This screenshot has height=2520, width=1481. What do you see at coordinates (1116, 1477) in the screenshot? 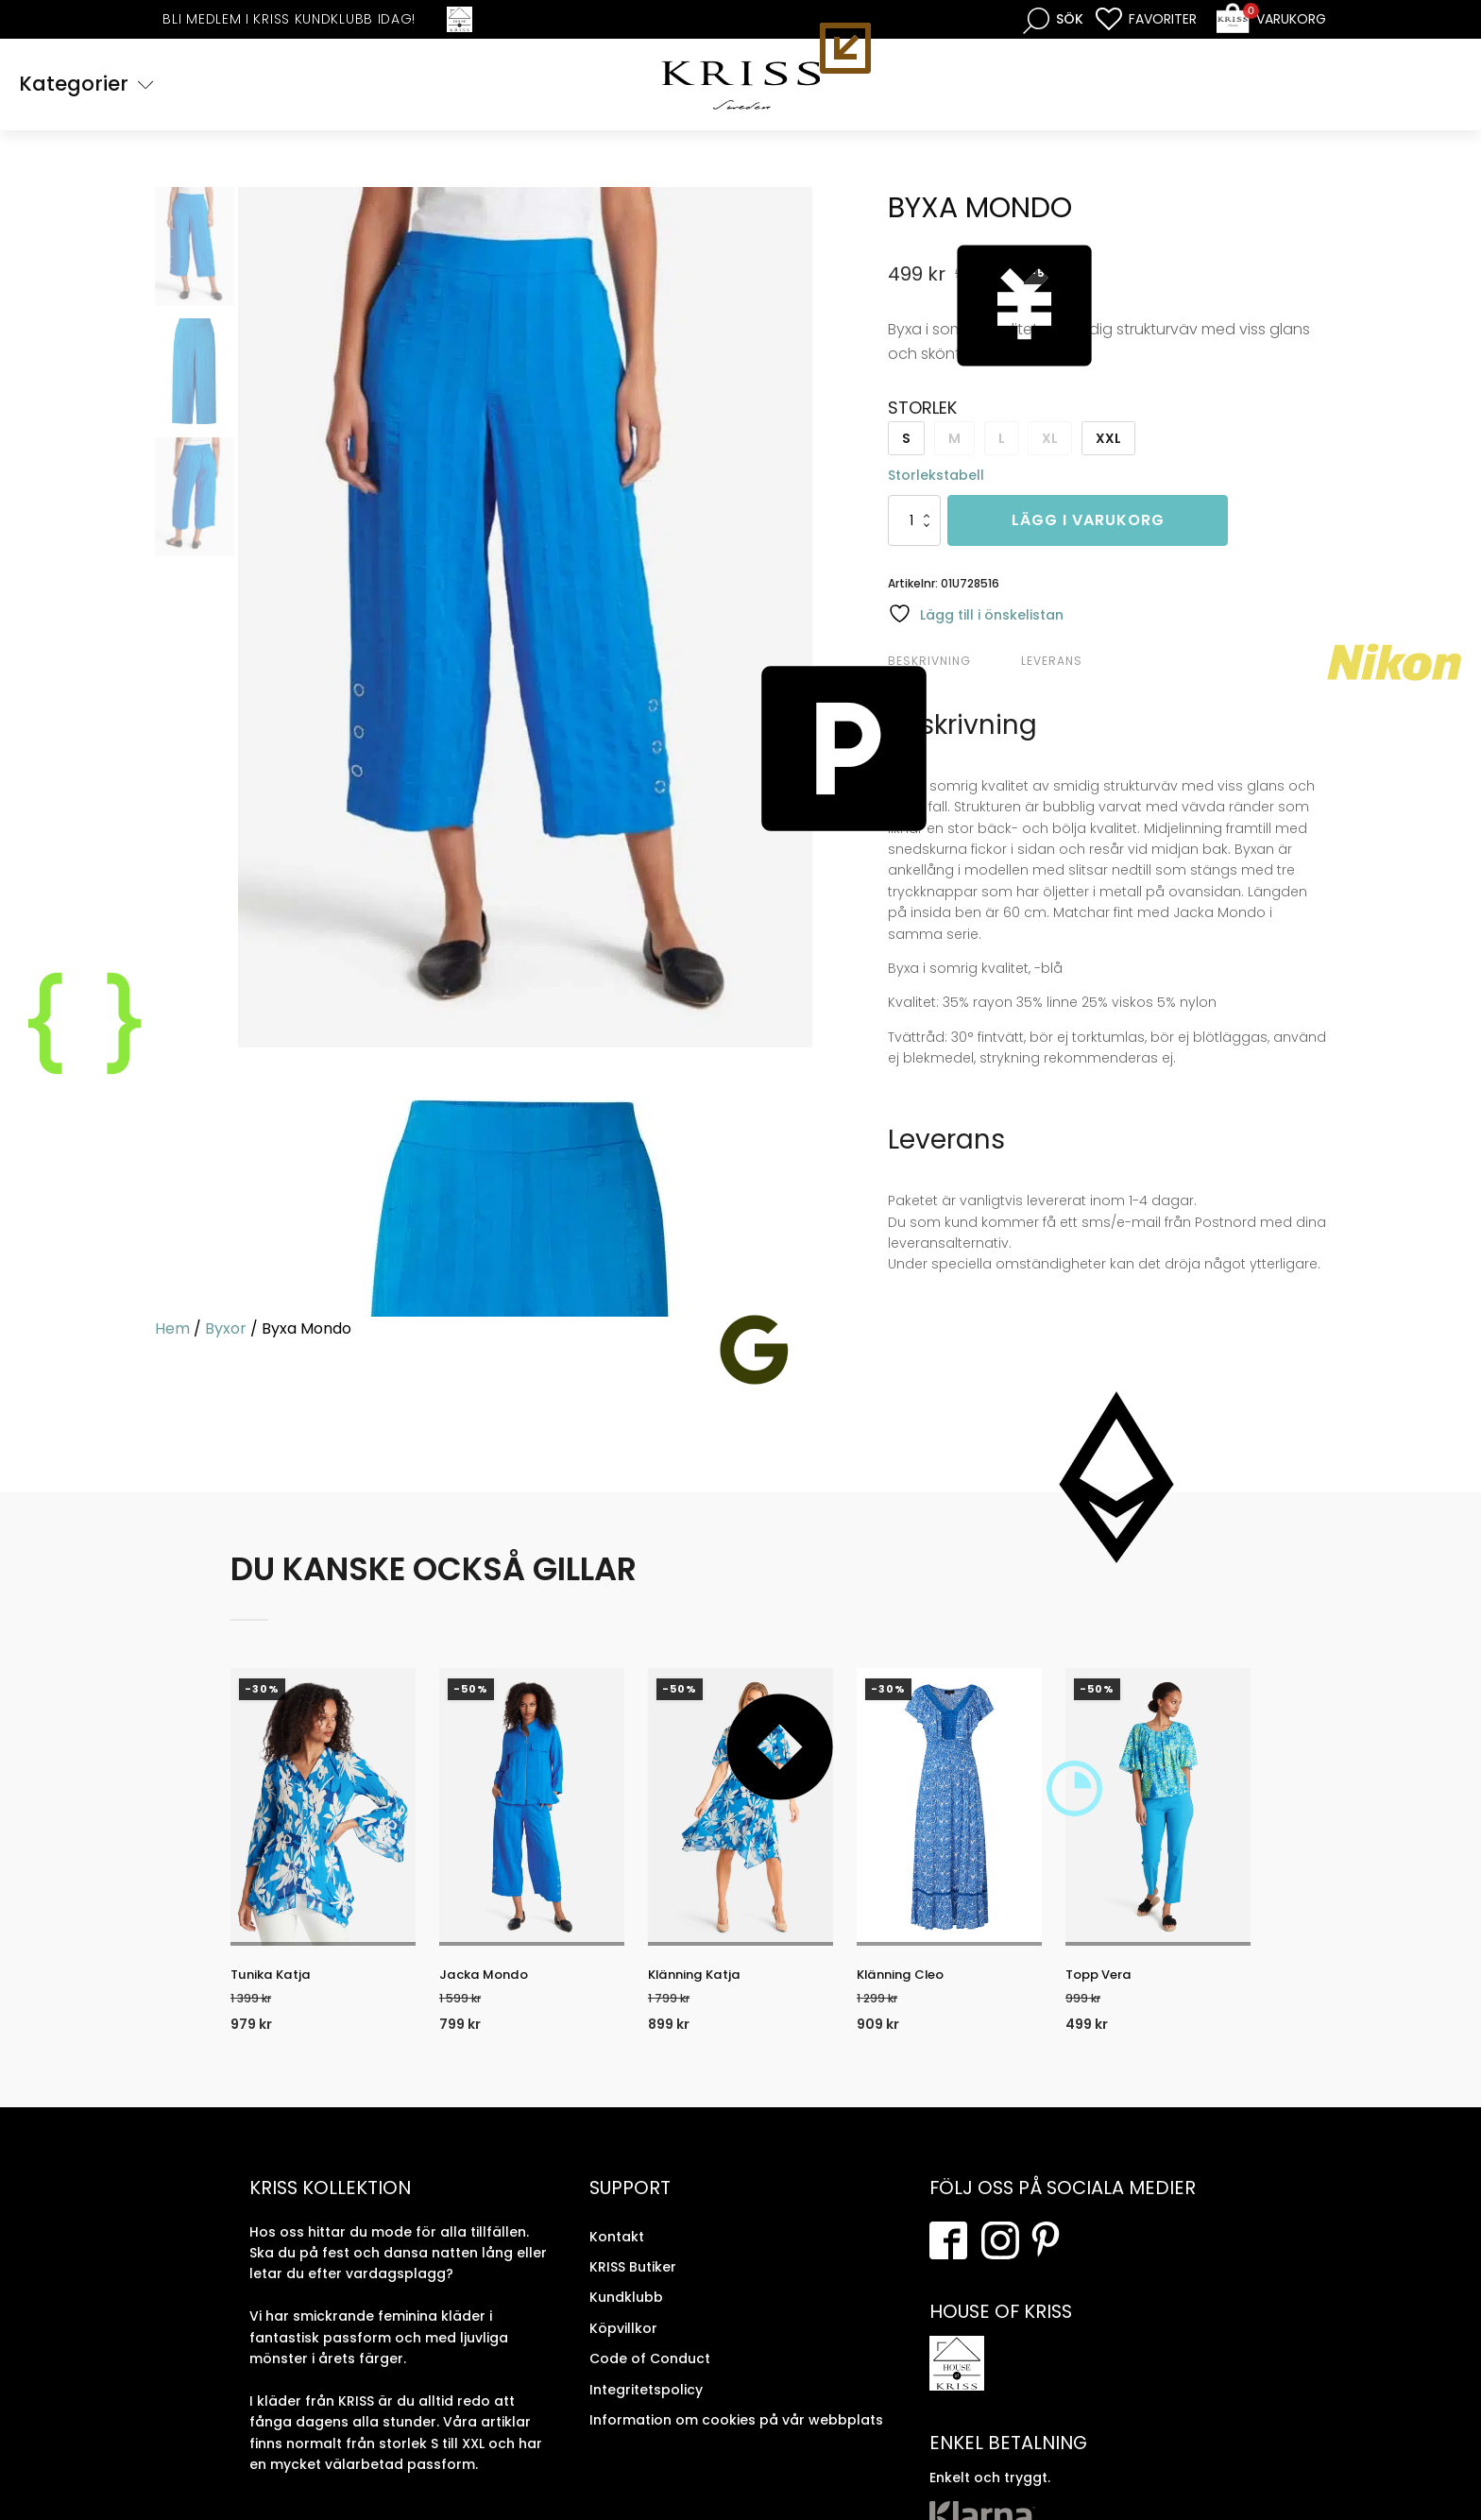
I see `view ethereum wallet balance` at bounding box center [1116, 1477].